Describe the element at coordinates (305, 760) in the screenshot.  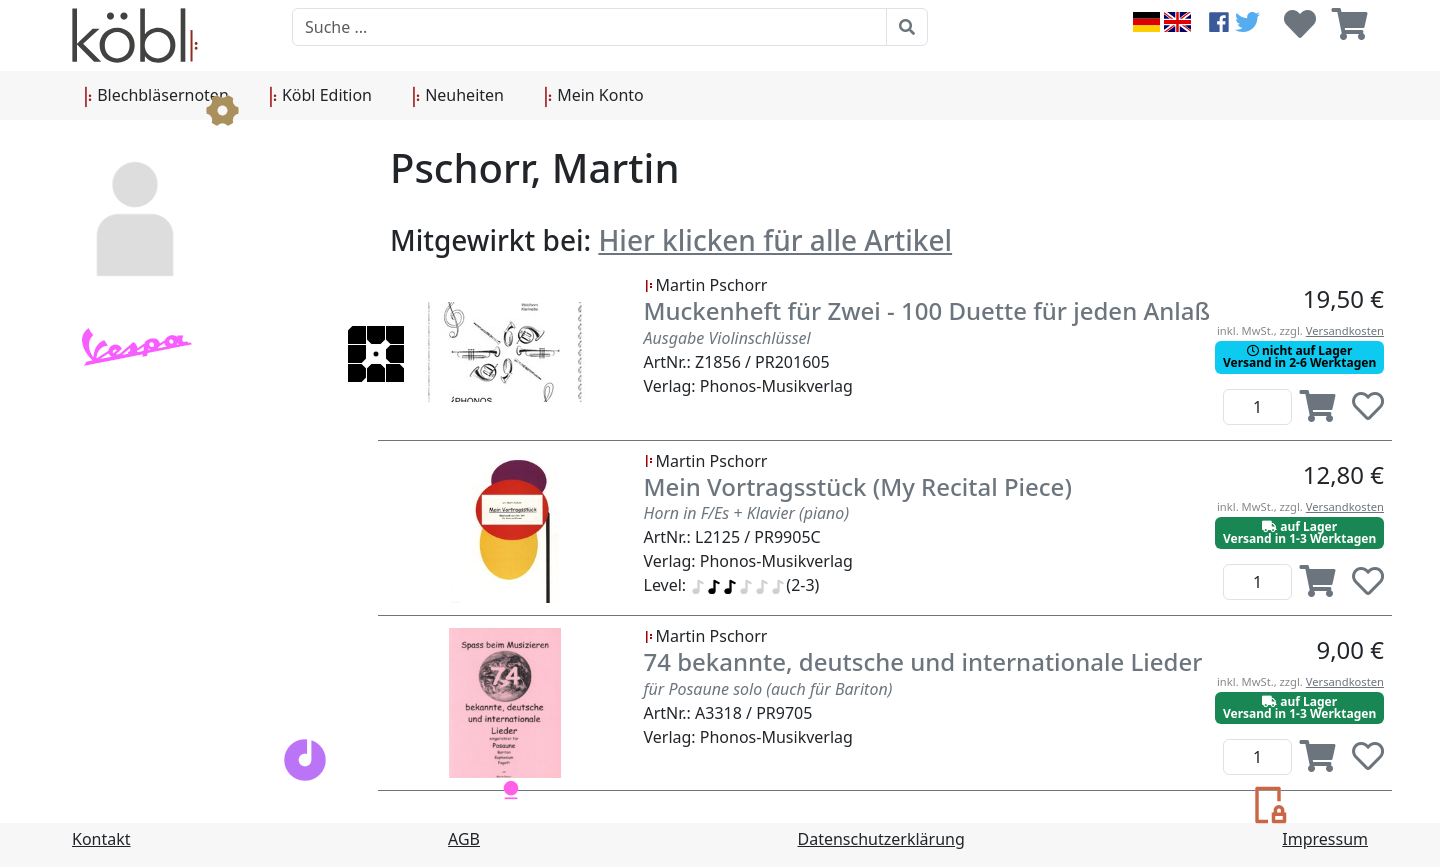
I see `play or access music library` at that location.